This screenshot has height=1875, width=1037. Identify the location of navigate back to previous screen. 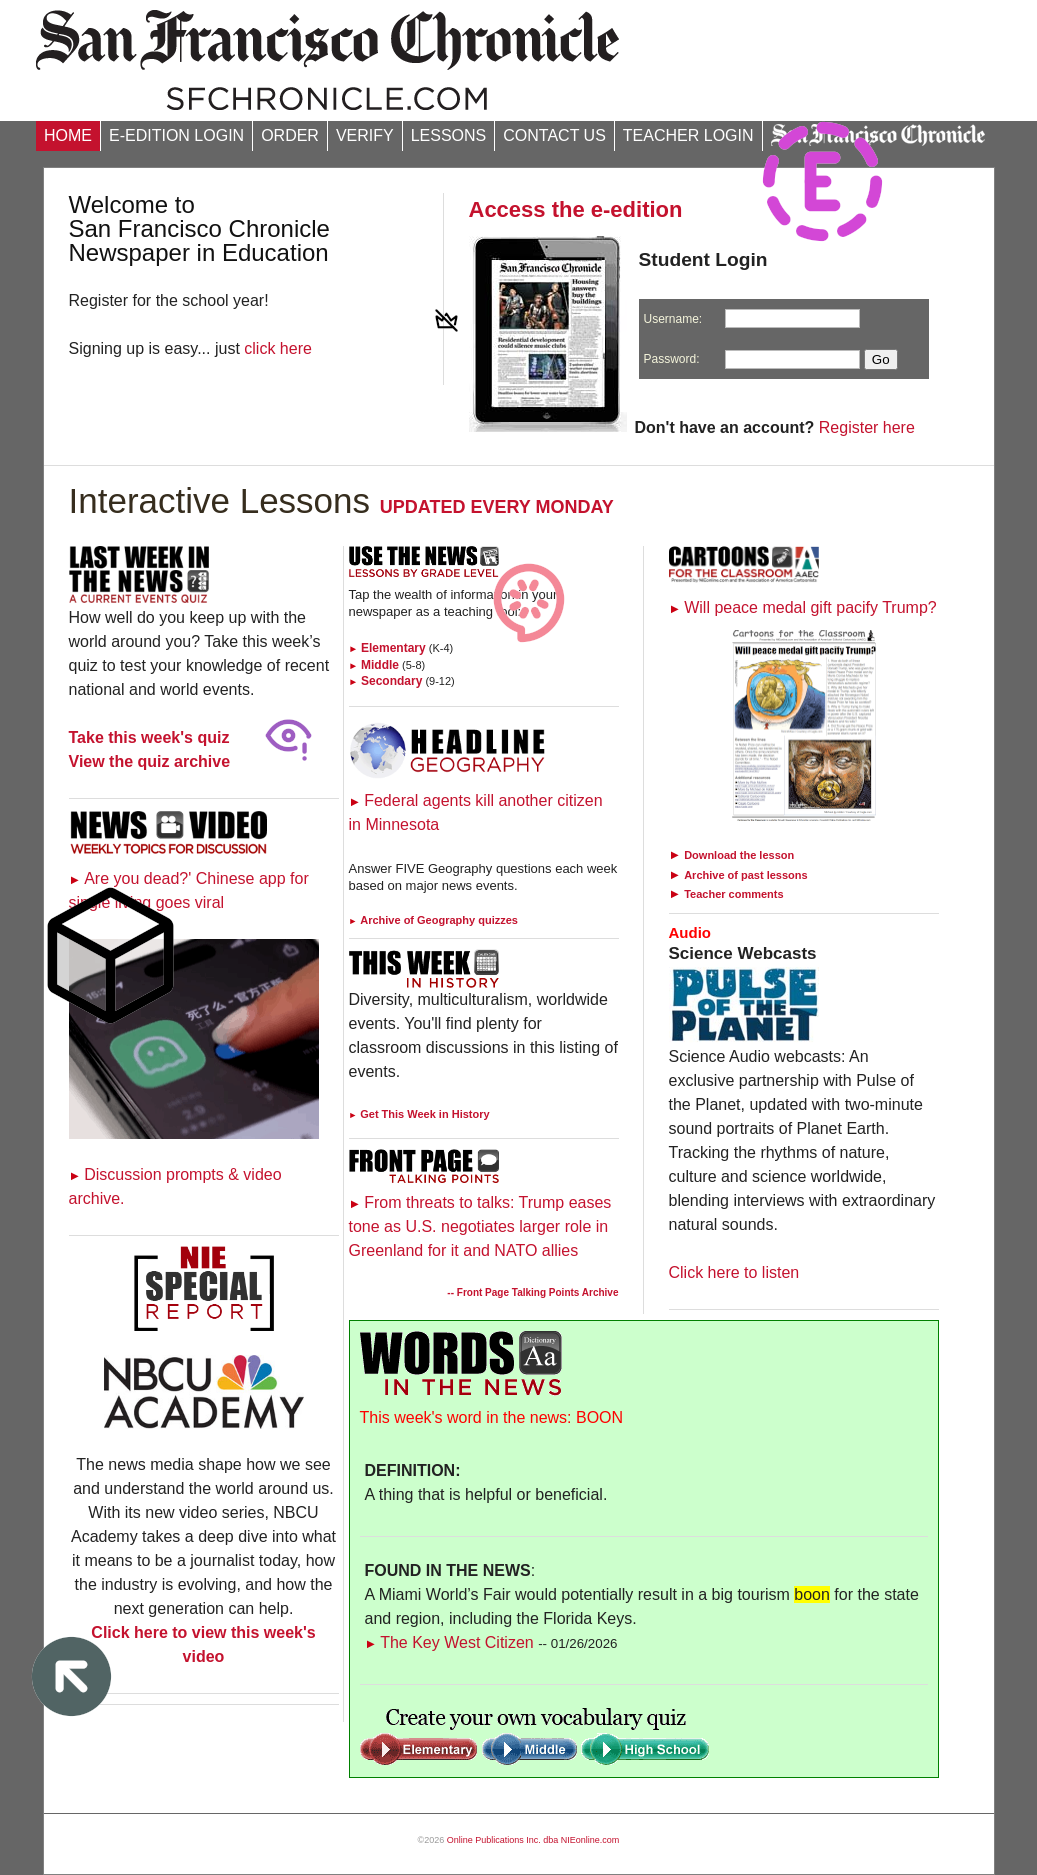
(71, 1676).